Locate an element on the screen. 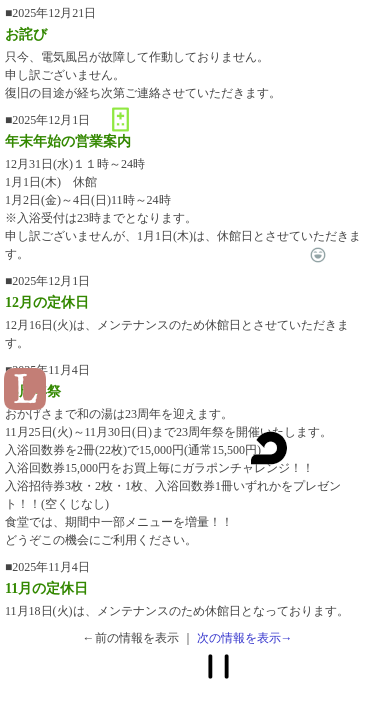  access remote control settings is located at coordinates (120, 119).